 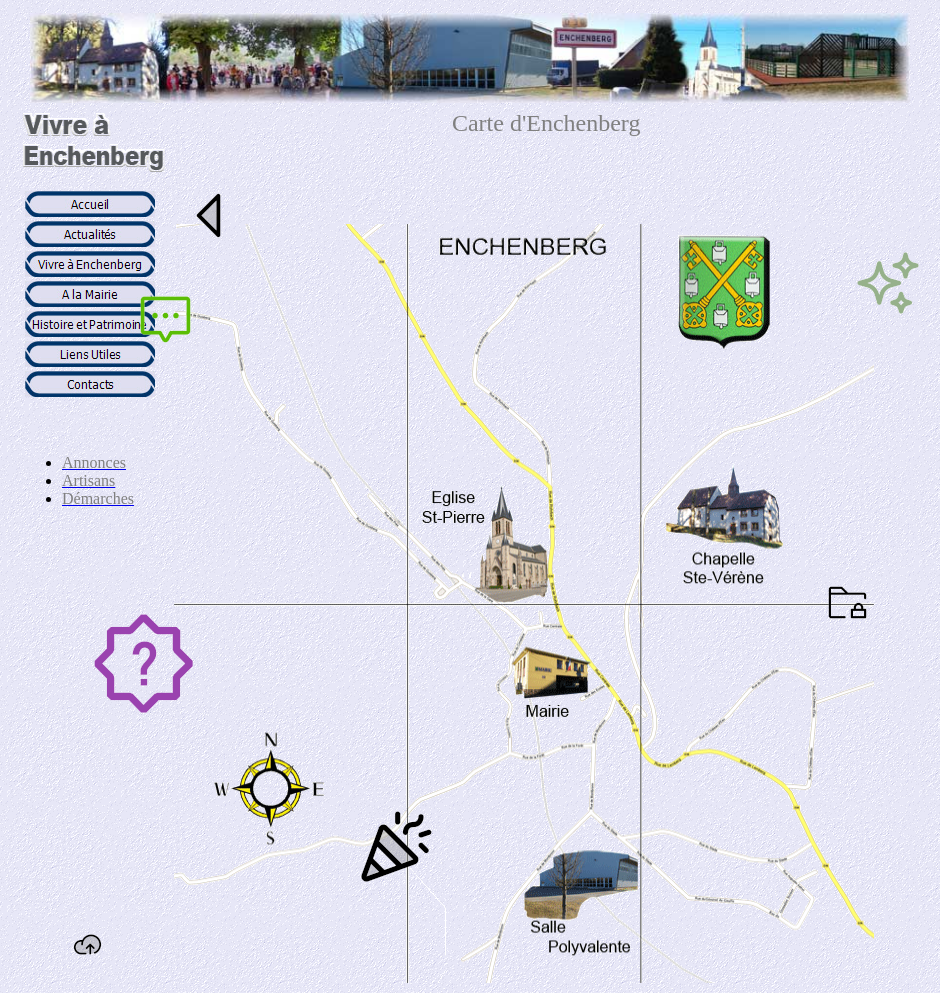 What do you see at coordinates (143, 663) in the screenshot?
I see `indicates unverified or unknown status` at bounding box center [143, 663].